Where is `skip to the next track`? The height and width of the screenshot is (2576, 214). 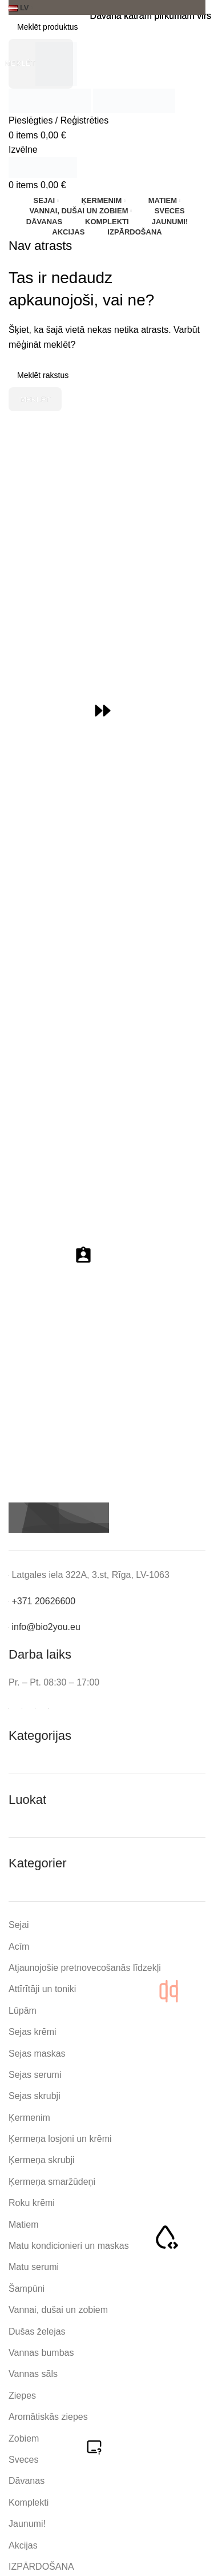
skip to the next track is located at coordinates (102, 710).